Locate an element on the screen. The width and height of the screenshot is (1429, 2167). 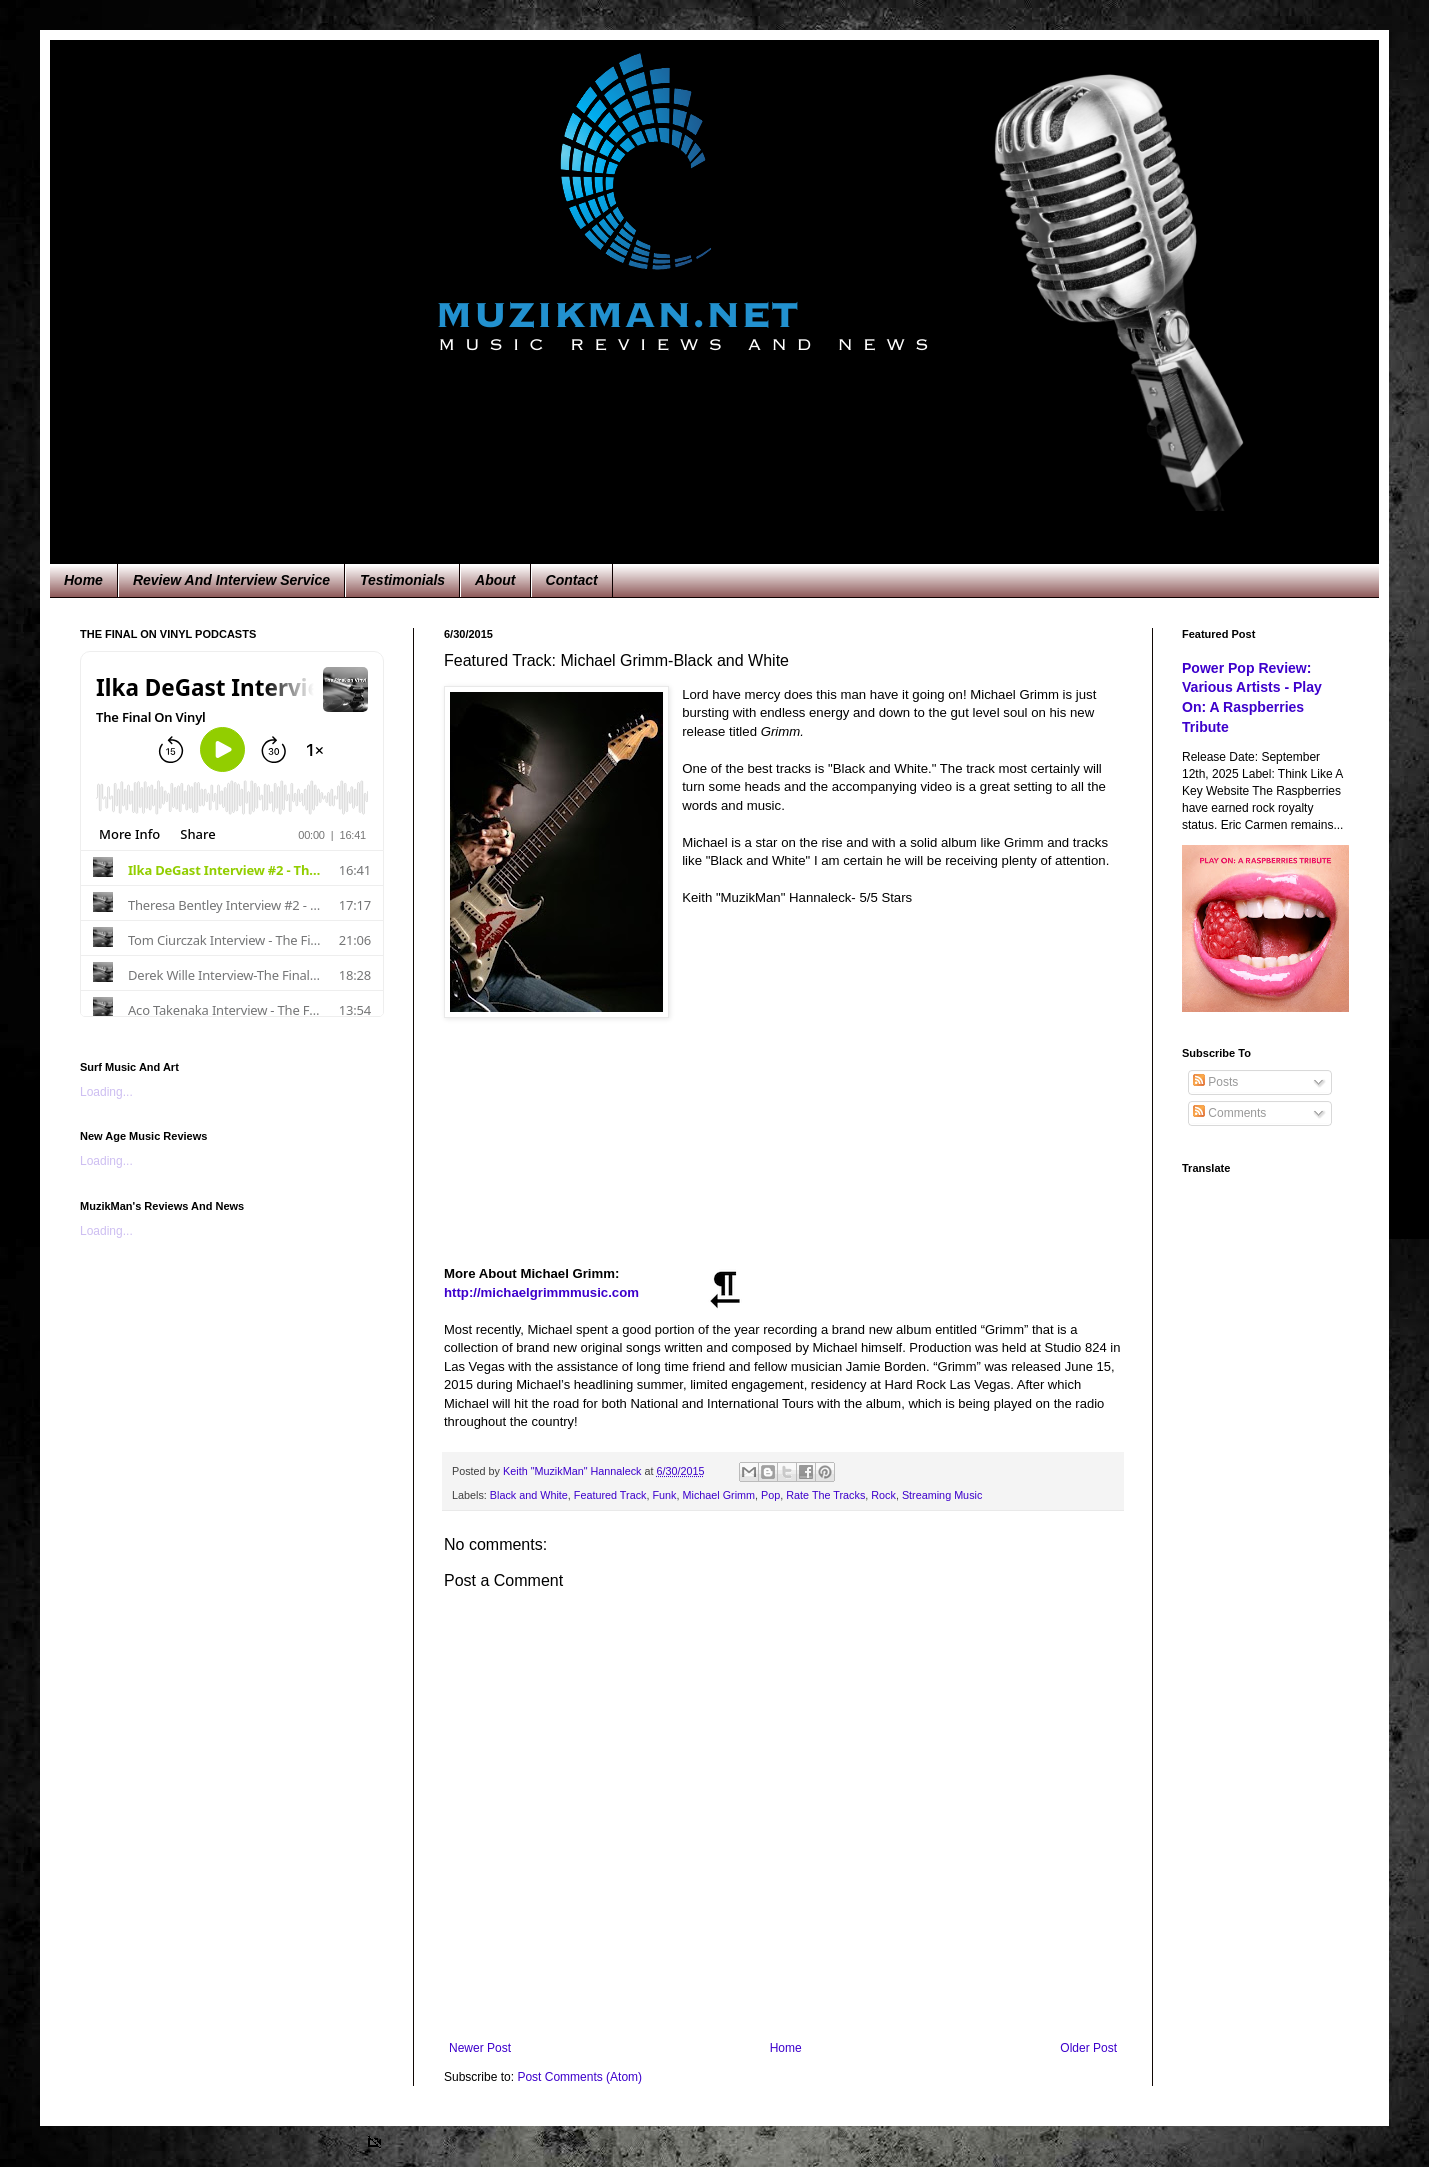
switch text direction to right-to-left is located at coordinates (725, 1290).